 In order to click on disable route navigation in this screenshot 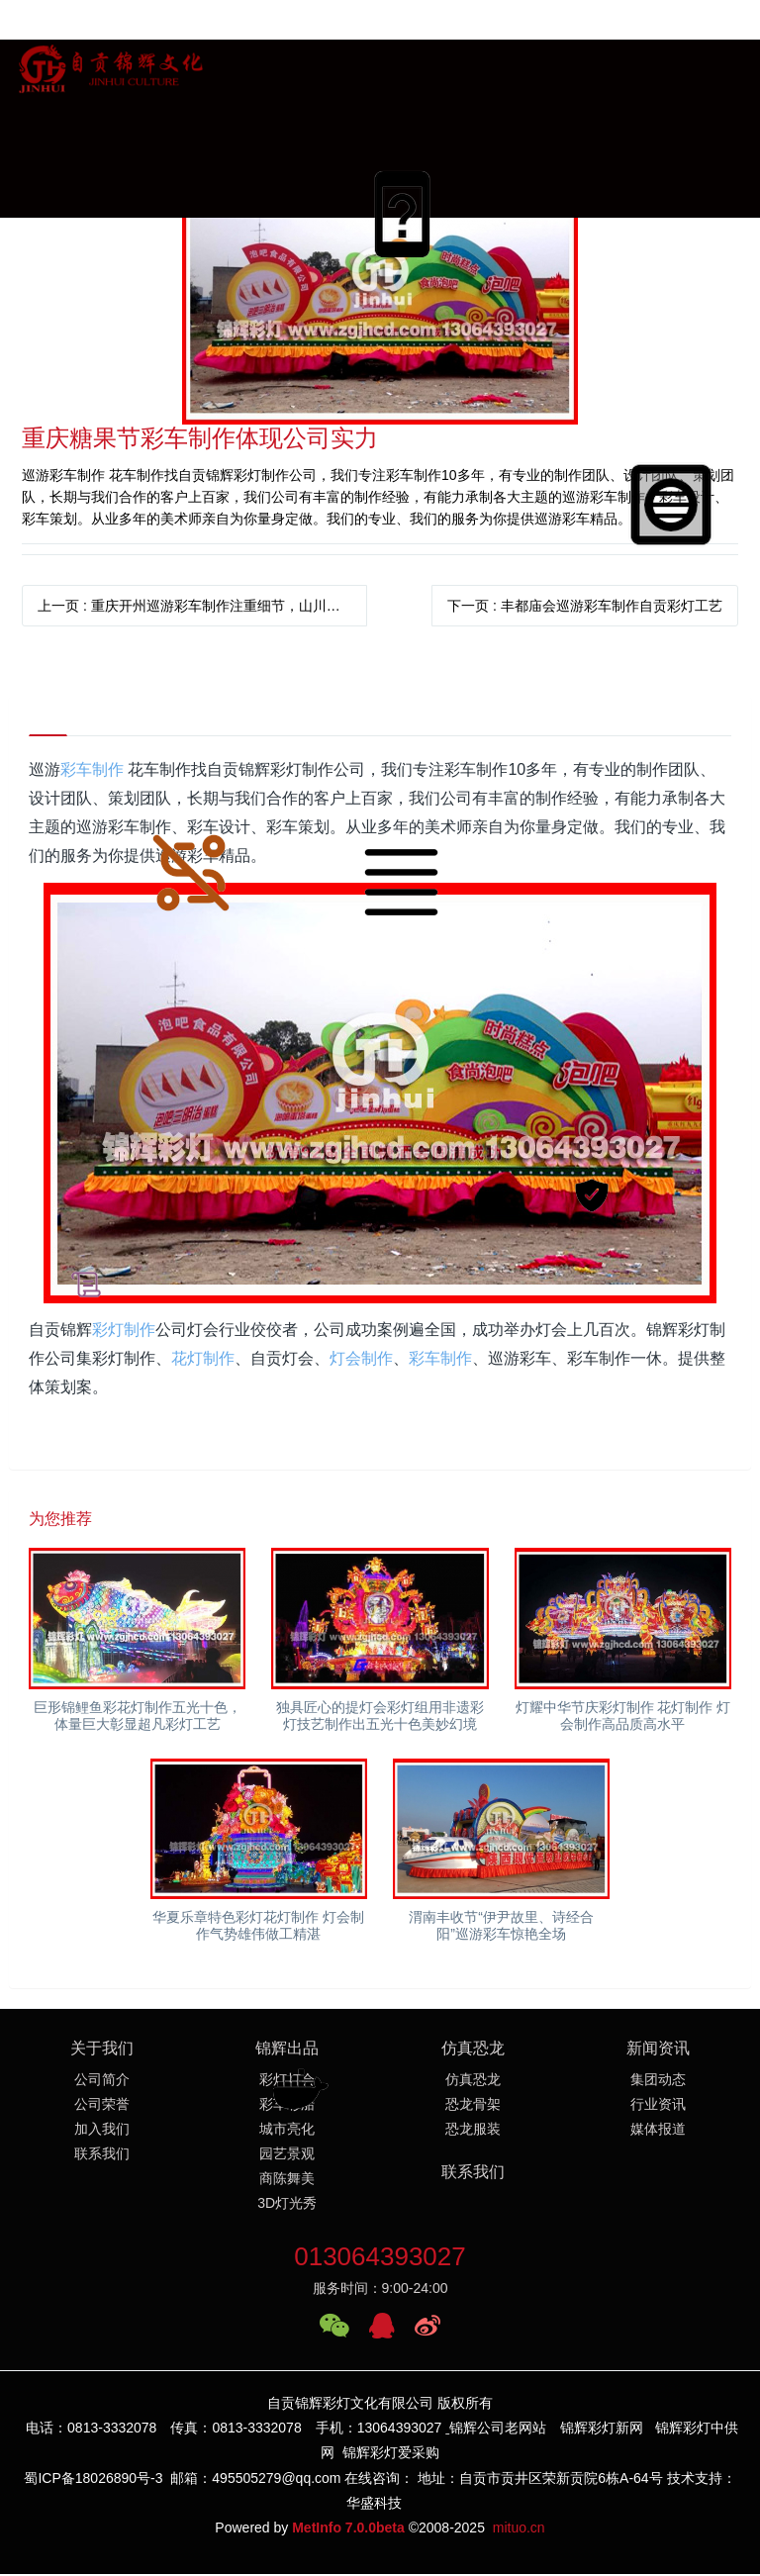, I will do `click(191, 873)`.